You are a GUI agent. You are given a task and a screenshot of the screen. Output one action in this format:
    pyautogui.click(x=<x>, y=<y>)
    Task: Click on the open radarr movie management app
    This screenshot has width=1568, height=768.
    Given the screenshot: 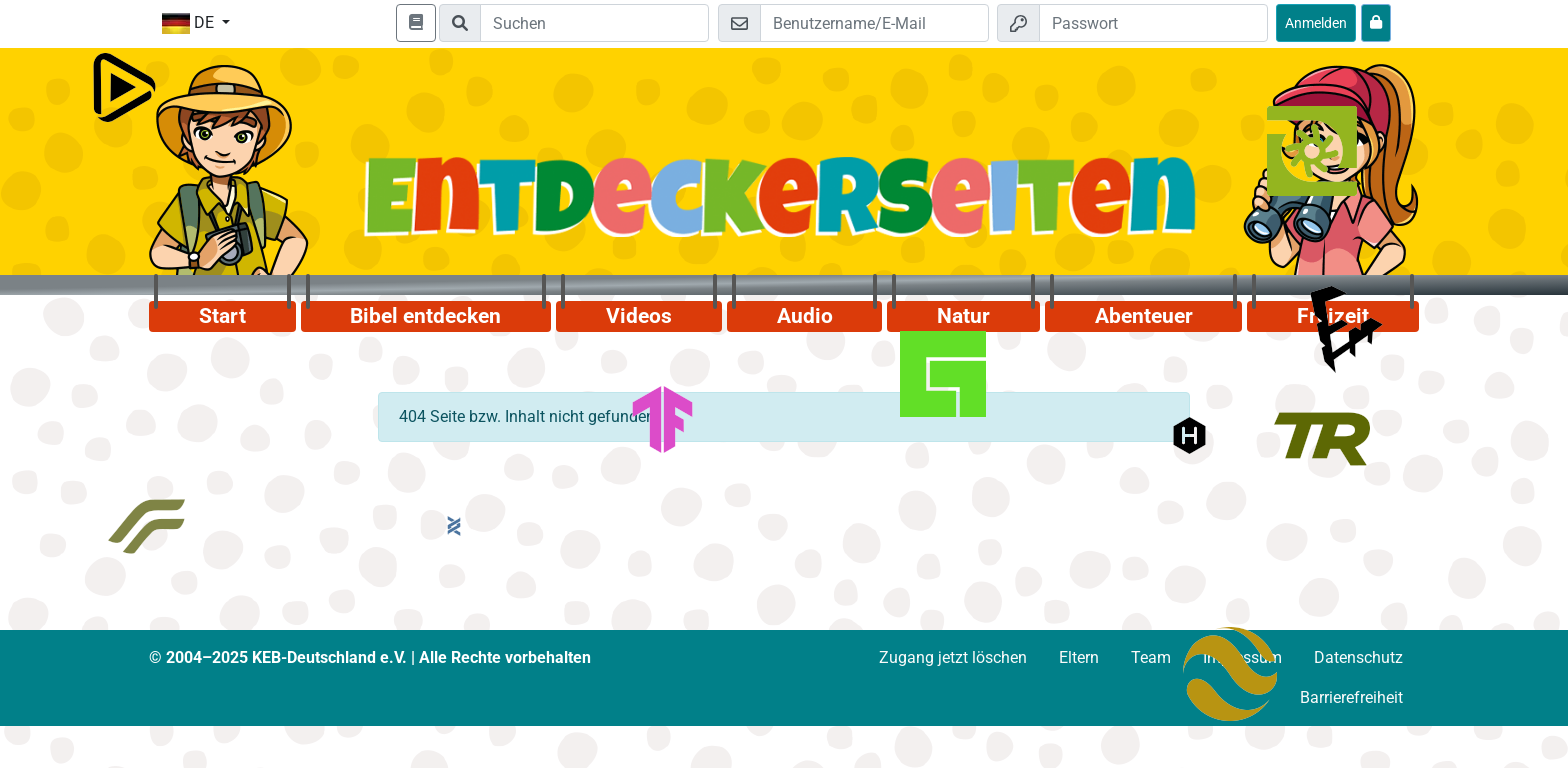 What is the action you would take?
    pyautogui.click(x=124, y=87)
    